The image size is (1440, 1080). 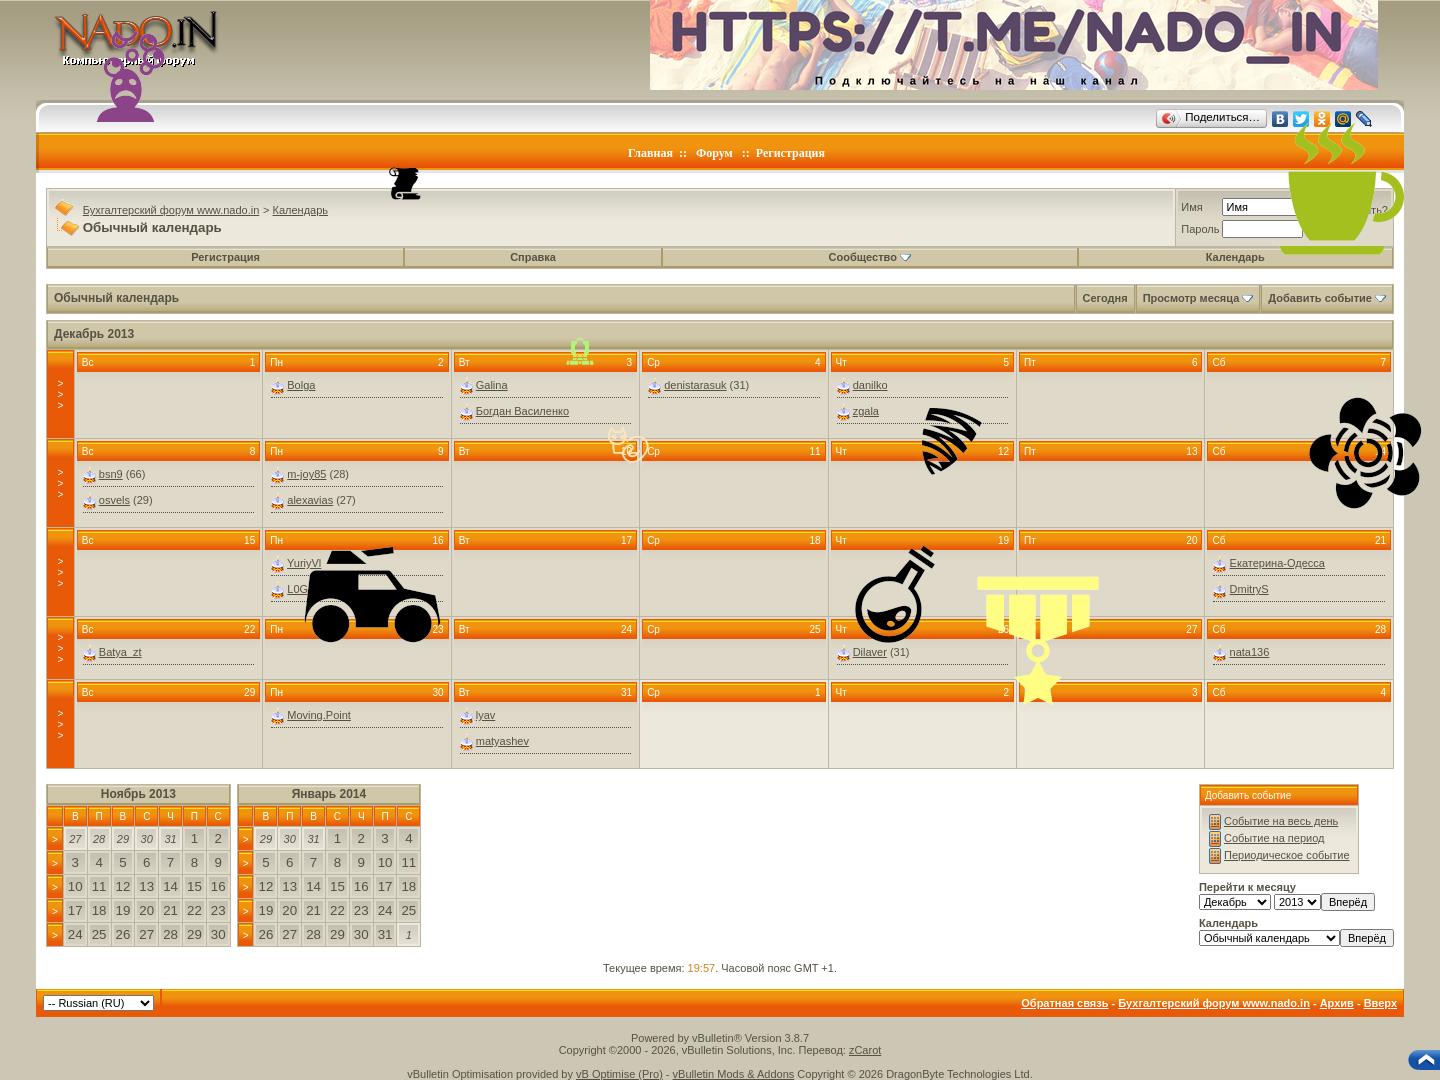 What do you see at coordinates (1341, 187) in the screenshot?
I see `find nearby coffee shops or cafés` at bounding box center [1341, 187].